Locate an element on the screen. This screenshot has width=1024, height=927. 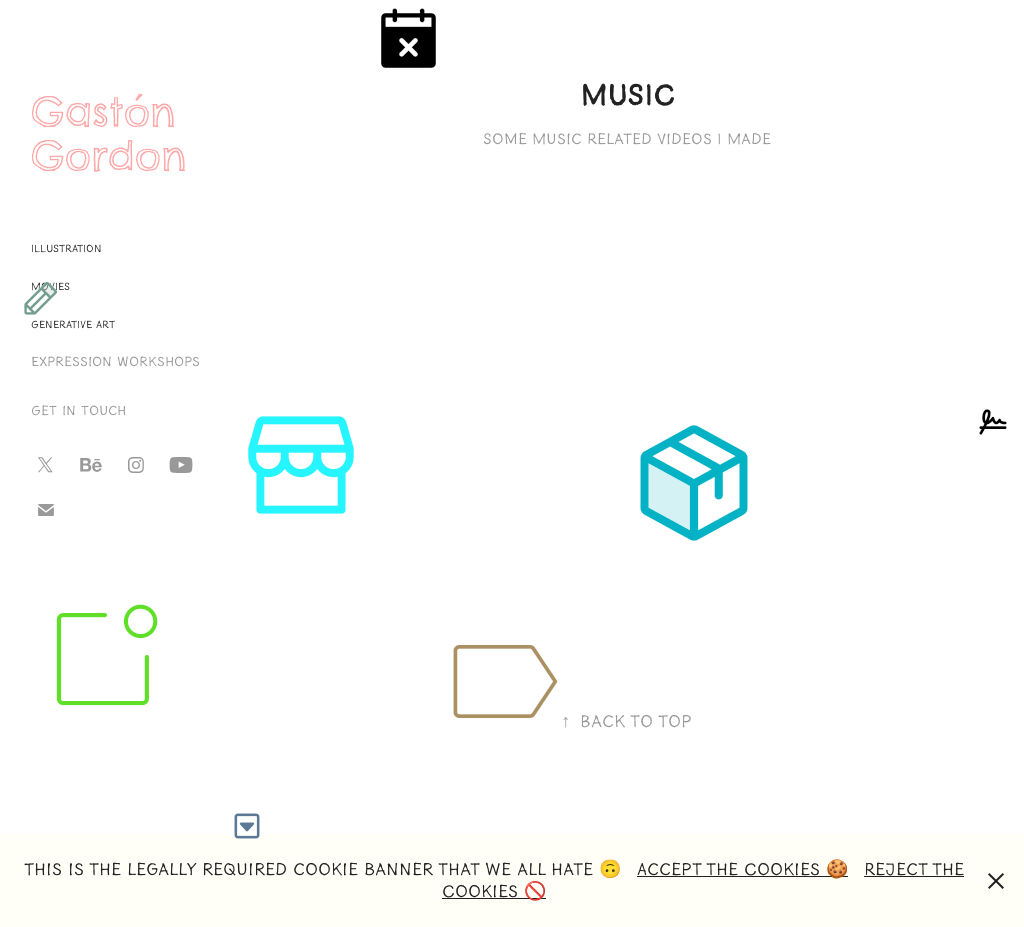
expand dropdown menu is located at coordinates (247, 826).